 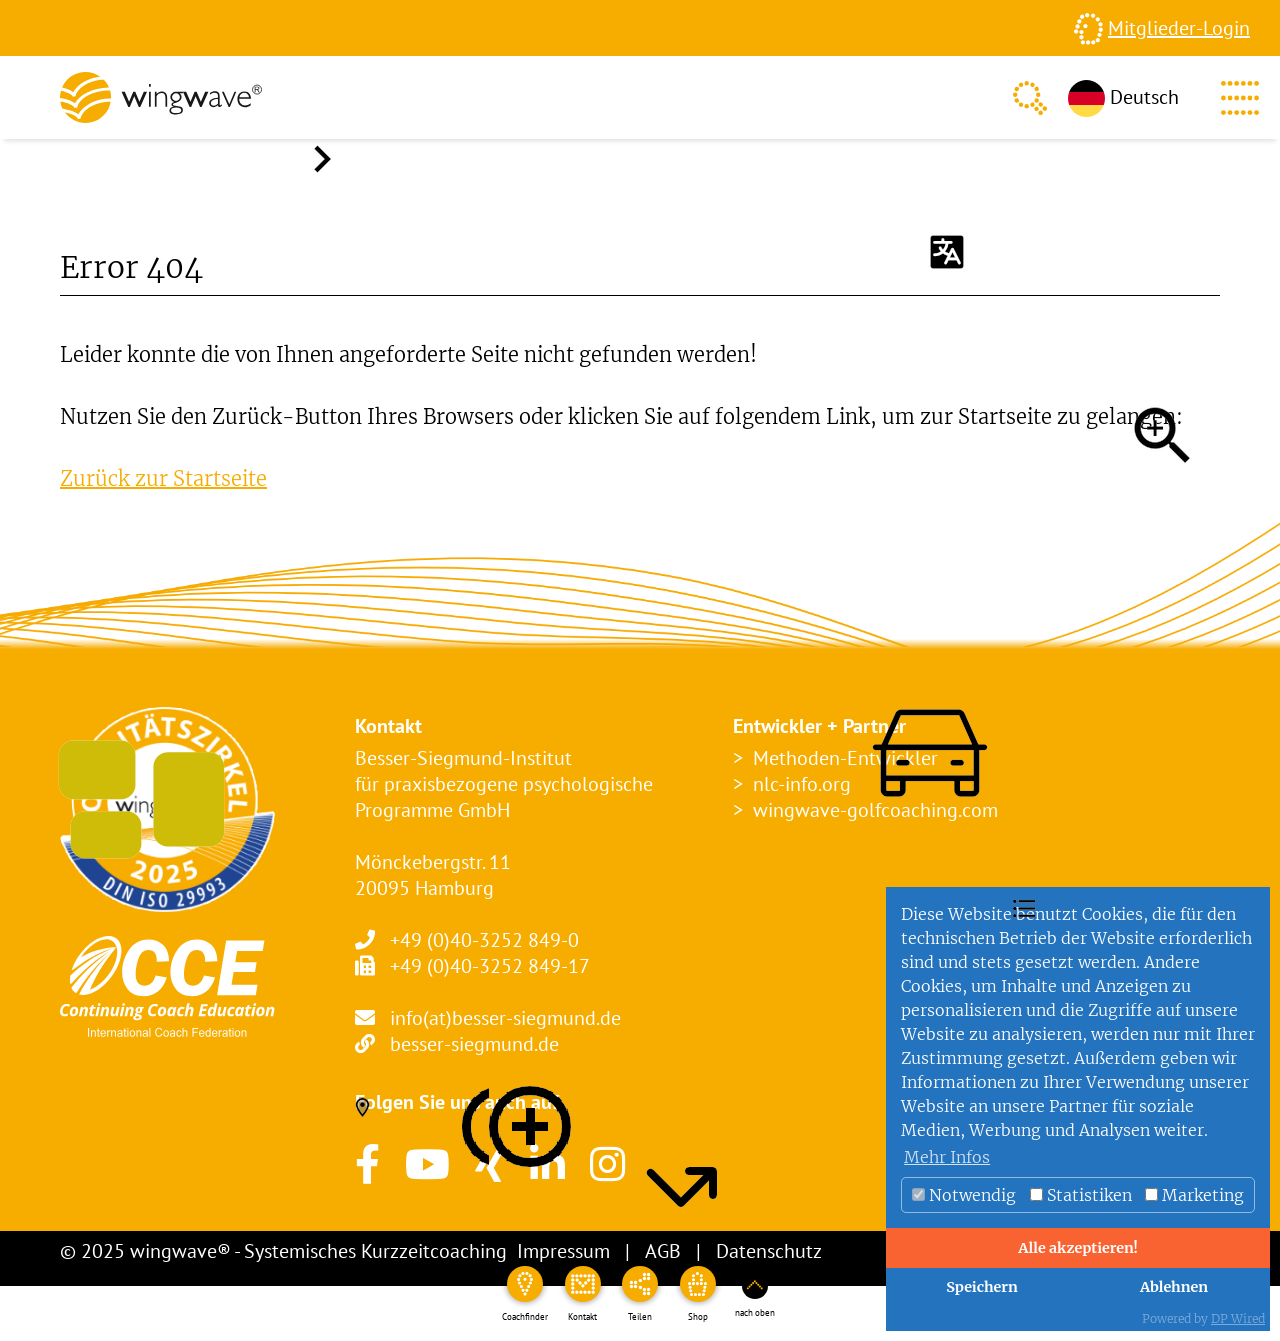 I want to click on indicates a missed outgoing call, so click(x=681, y=1187).